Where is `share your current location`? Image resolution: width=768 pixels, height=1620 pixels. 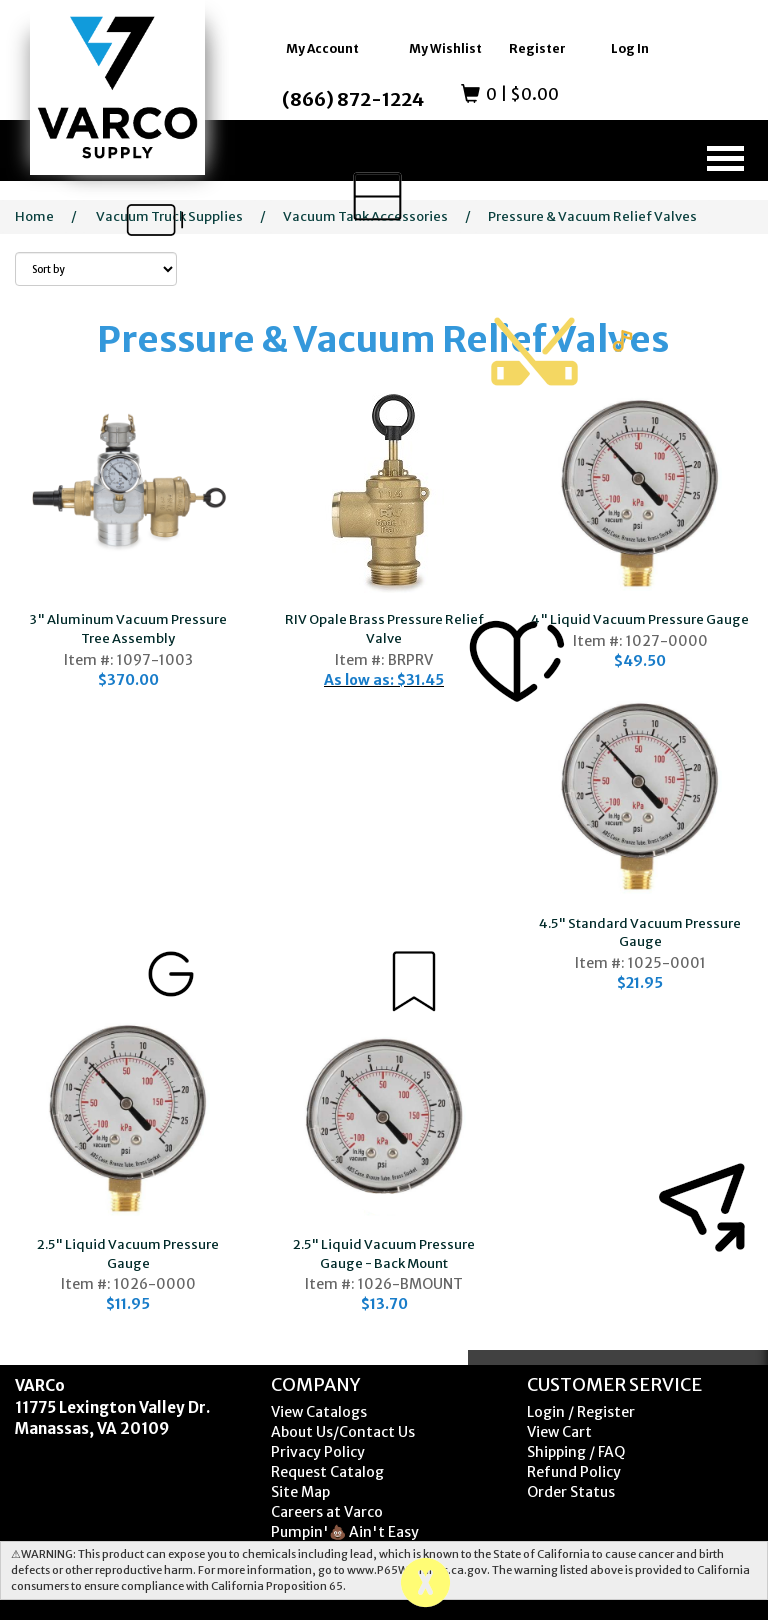
share your current location is located at coordinates (702, 1205).